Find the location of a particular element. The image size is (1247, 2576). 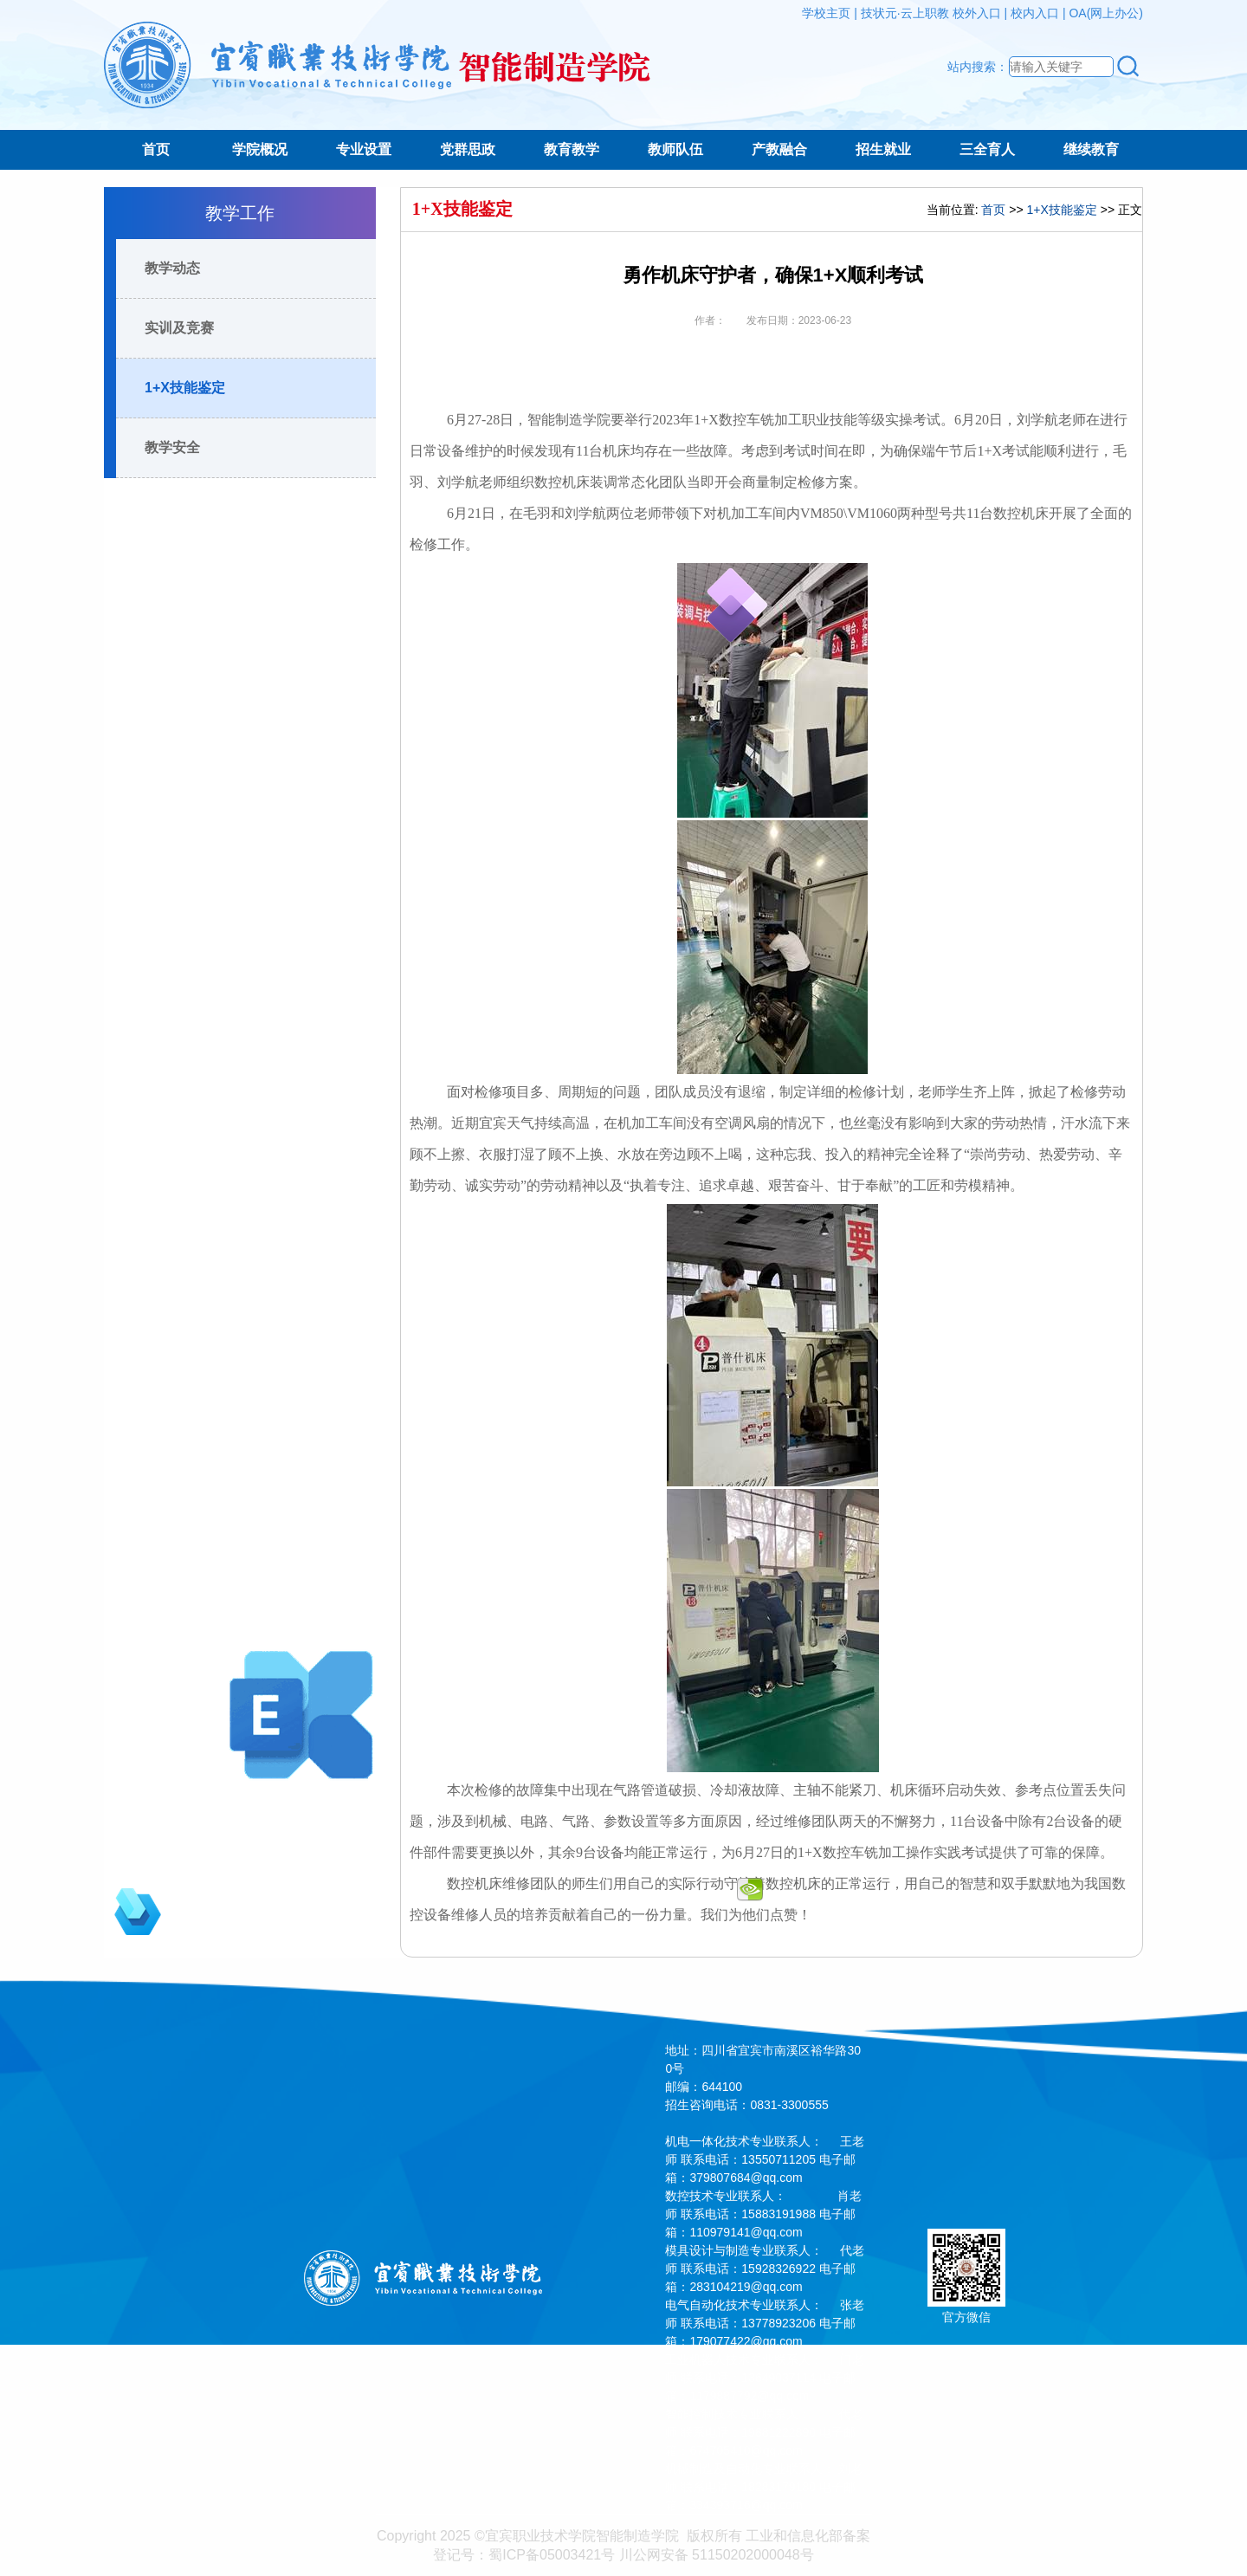

open NVIDIA graphics card settings is located at coordinates (750, 1889).